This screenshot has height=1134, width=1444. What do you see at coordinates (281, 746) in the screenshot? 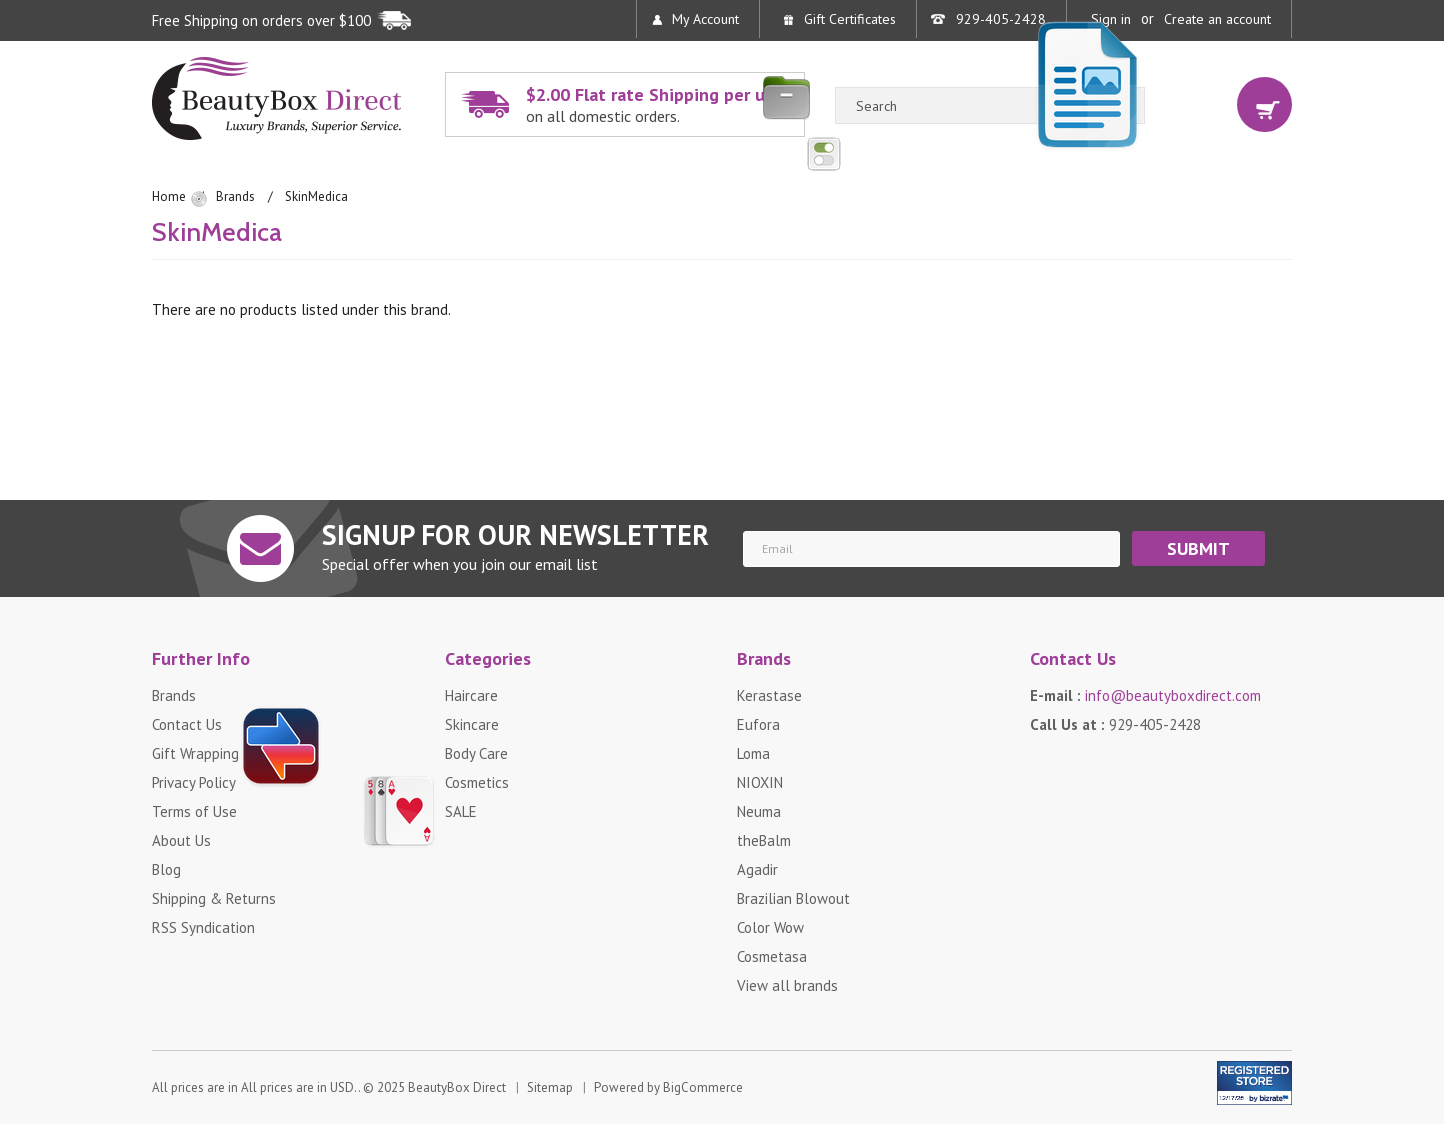
I see `open escambo currency or unit converter app` at bounding box center [281, 746].